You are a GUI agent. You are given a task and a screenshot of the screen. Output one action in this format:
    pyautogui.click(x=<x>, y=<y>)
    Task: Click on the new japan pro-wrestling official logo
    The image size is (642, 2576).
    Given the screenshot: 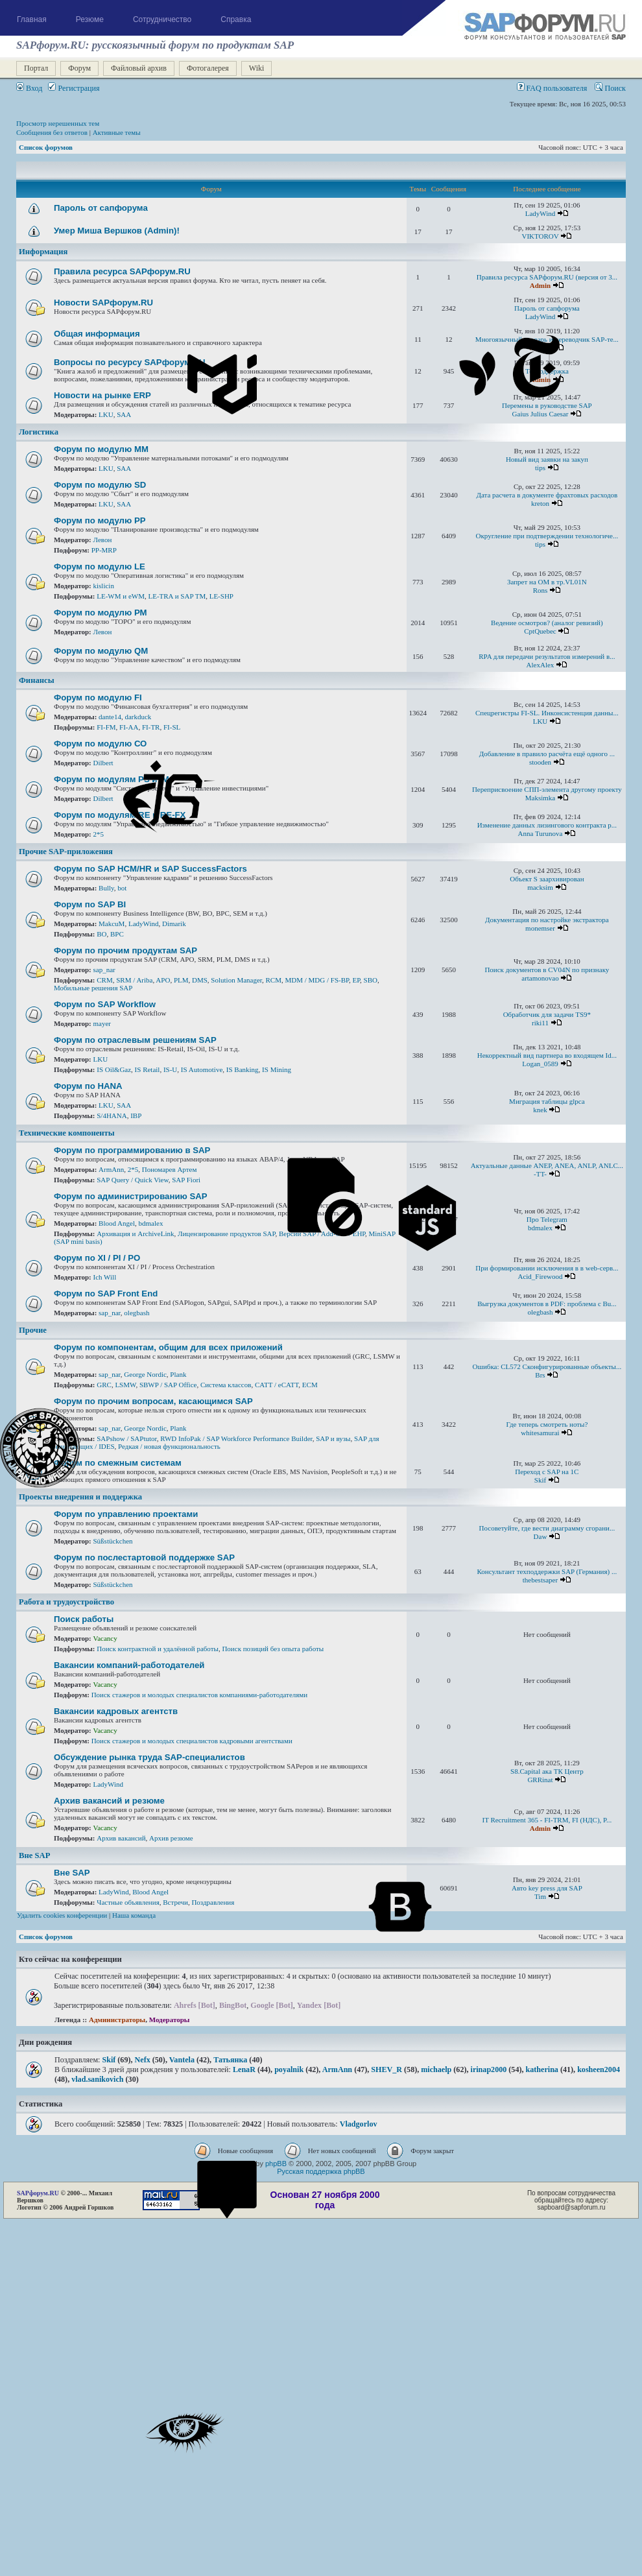 What is the action you would take?
    pyautogui.click(x=40, y=1448)
    